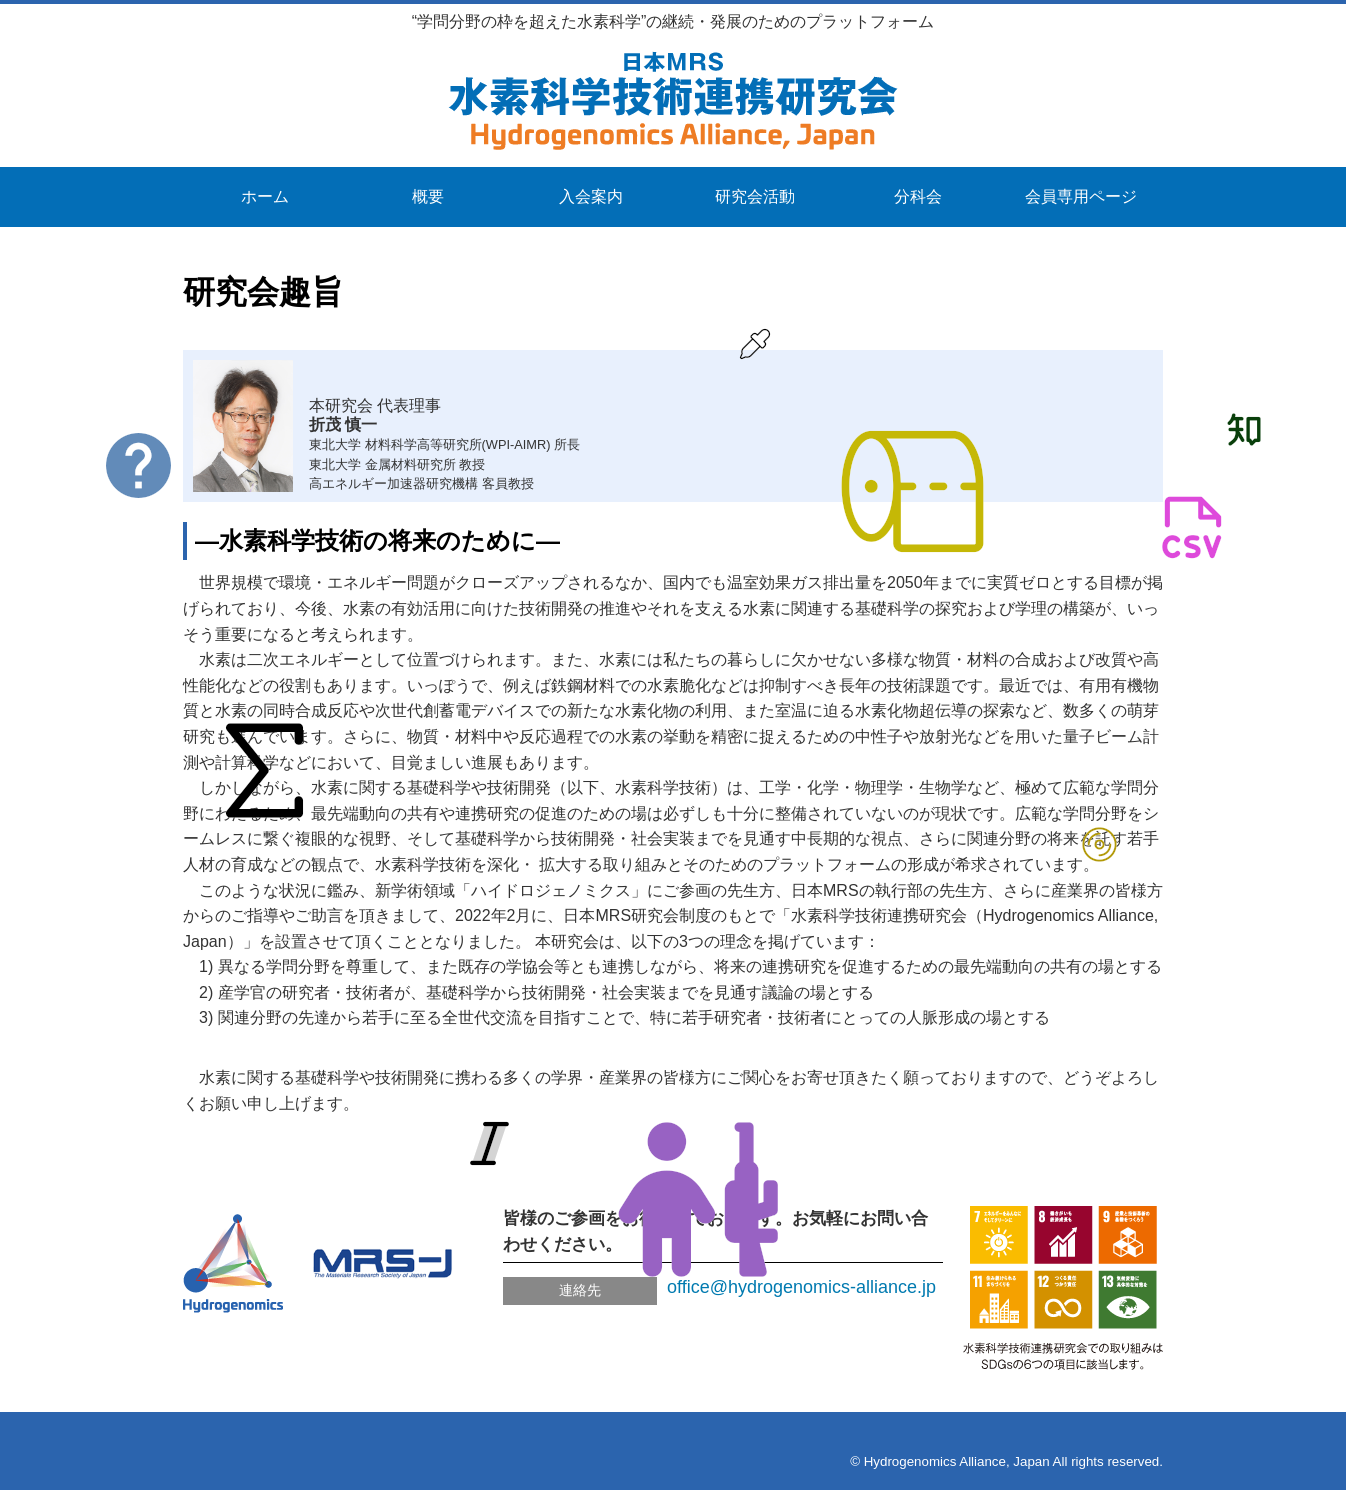 Image resolution: width=1346 pixels, height=1490 pixels. Describe the element at coordinates (1193, 530) in the screenshot. I see `download or export data as a CSV file` at that location.